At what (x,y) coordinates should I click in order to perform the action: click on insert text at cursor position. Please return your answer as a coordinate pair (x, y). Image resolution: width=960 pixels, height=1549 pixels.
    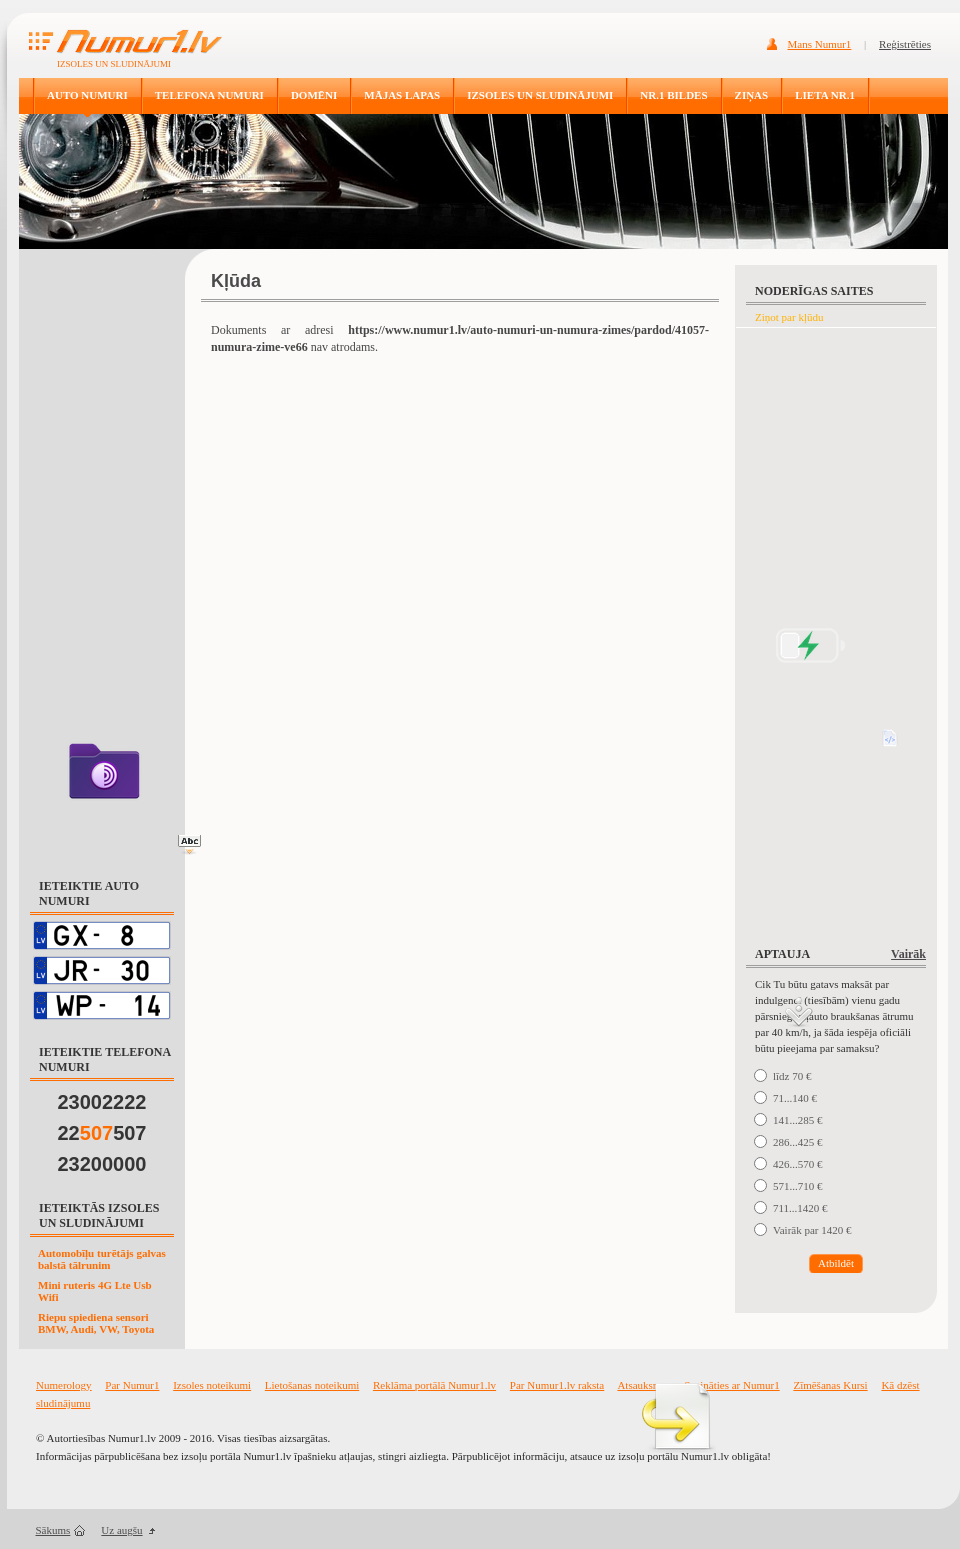
    Looking at the image, I should click on (189, 843).